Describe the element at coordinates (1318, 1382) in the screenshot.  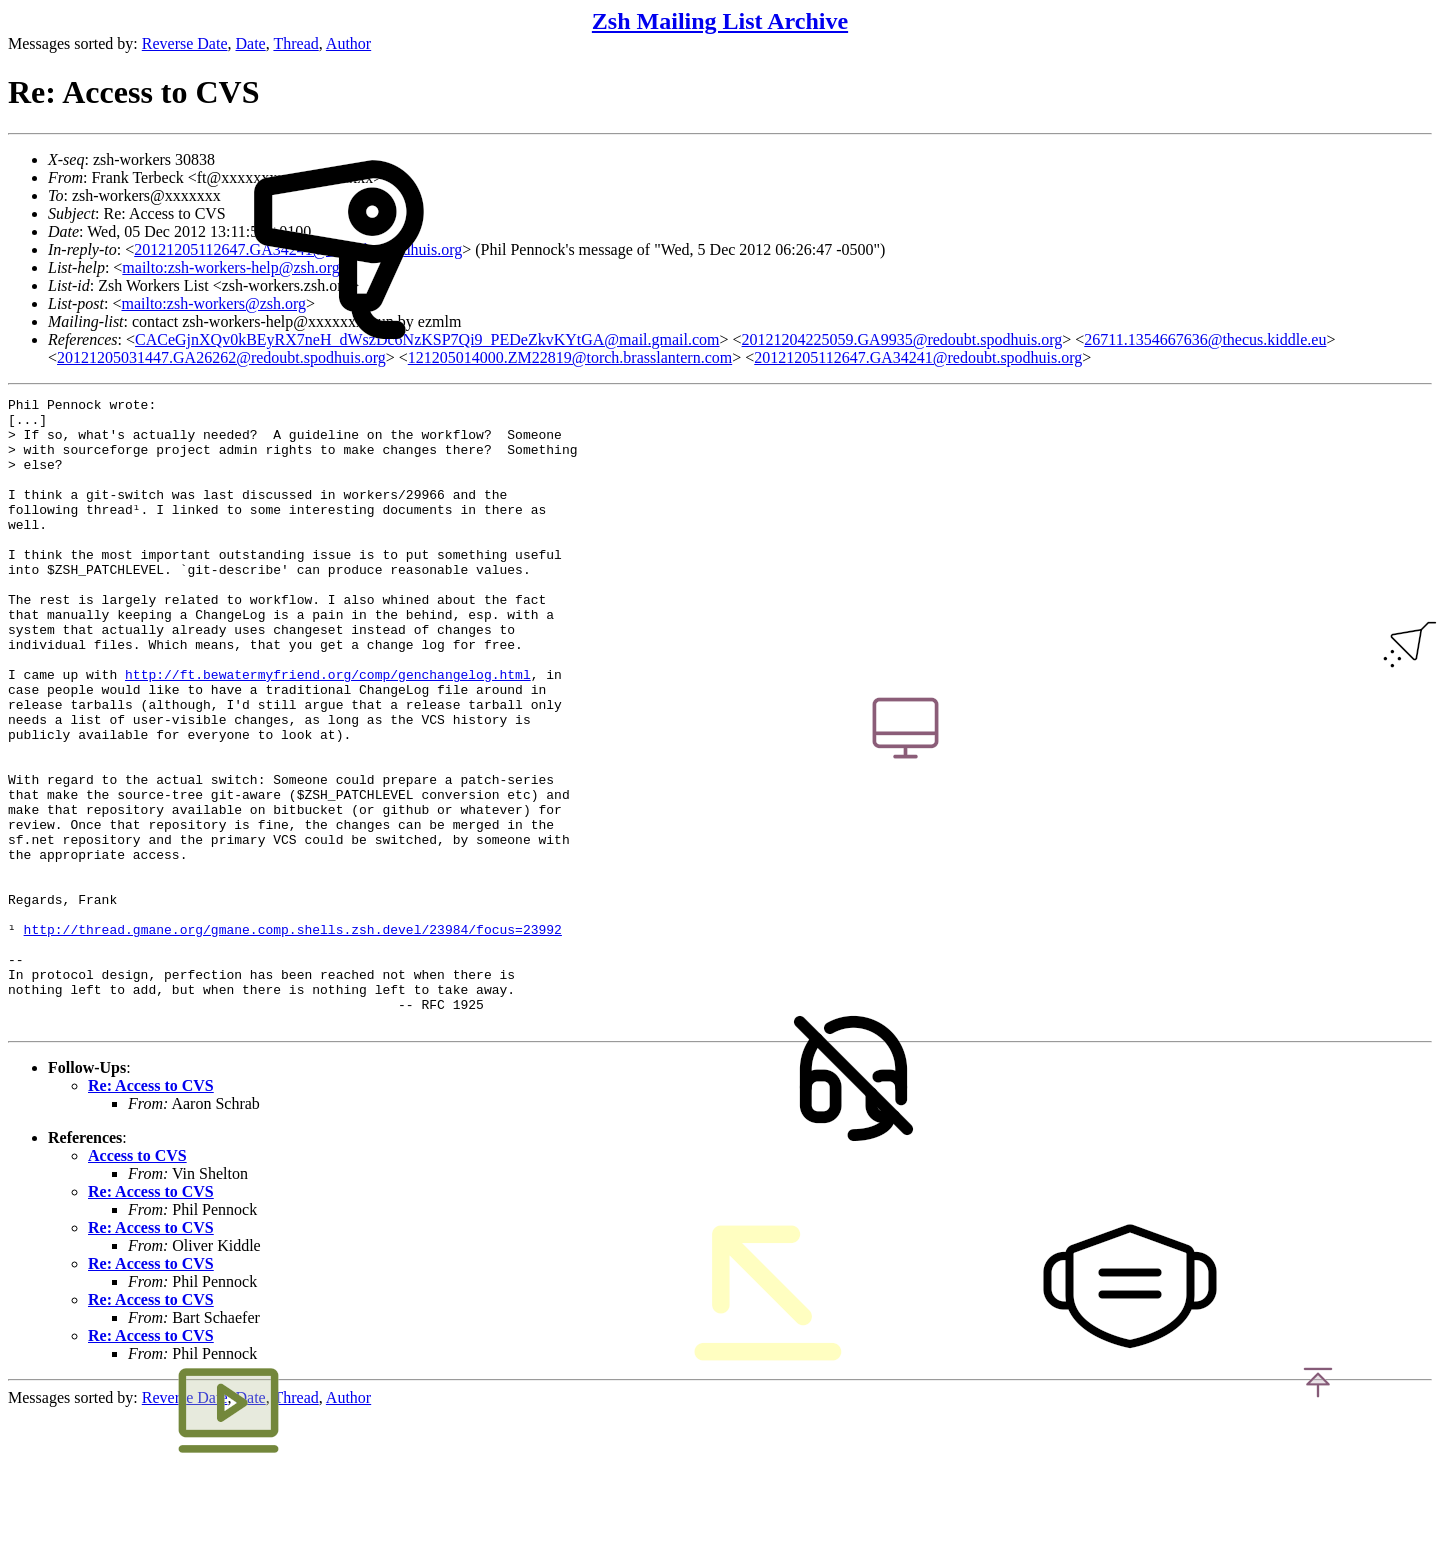
I see `move item to top of list` at that location.